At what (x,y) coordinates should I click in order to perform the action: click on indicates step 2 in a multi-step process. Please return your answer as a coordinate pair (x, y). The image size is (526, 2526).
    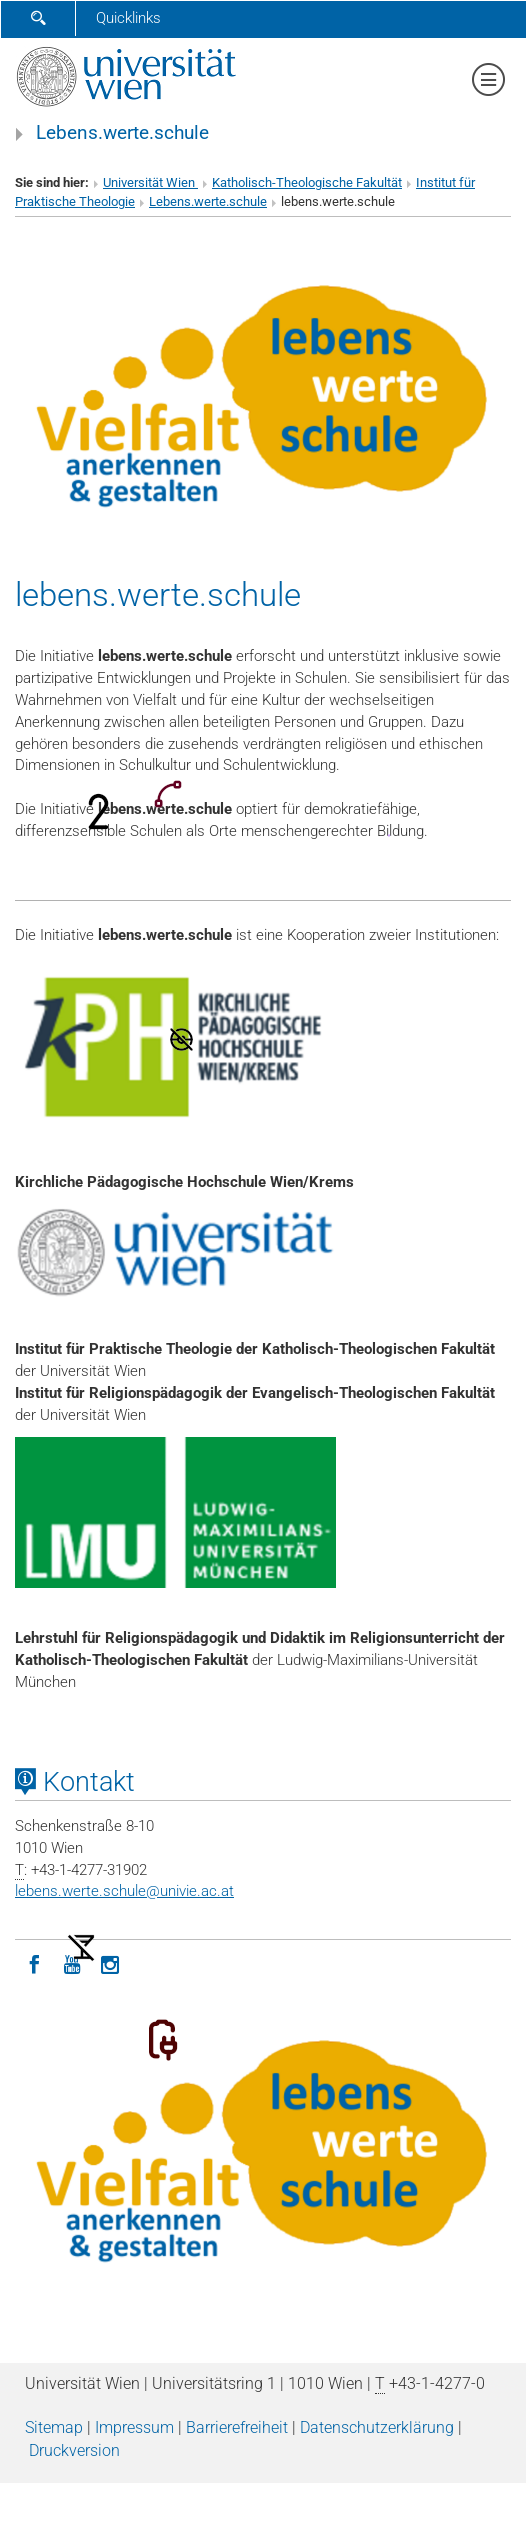
    Looking at the image, I should click on (98, 811).